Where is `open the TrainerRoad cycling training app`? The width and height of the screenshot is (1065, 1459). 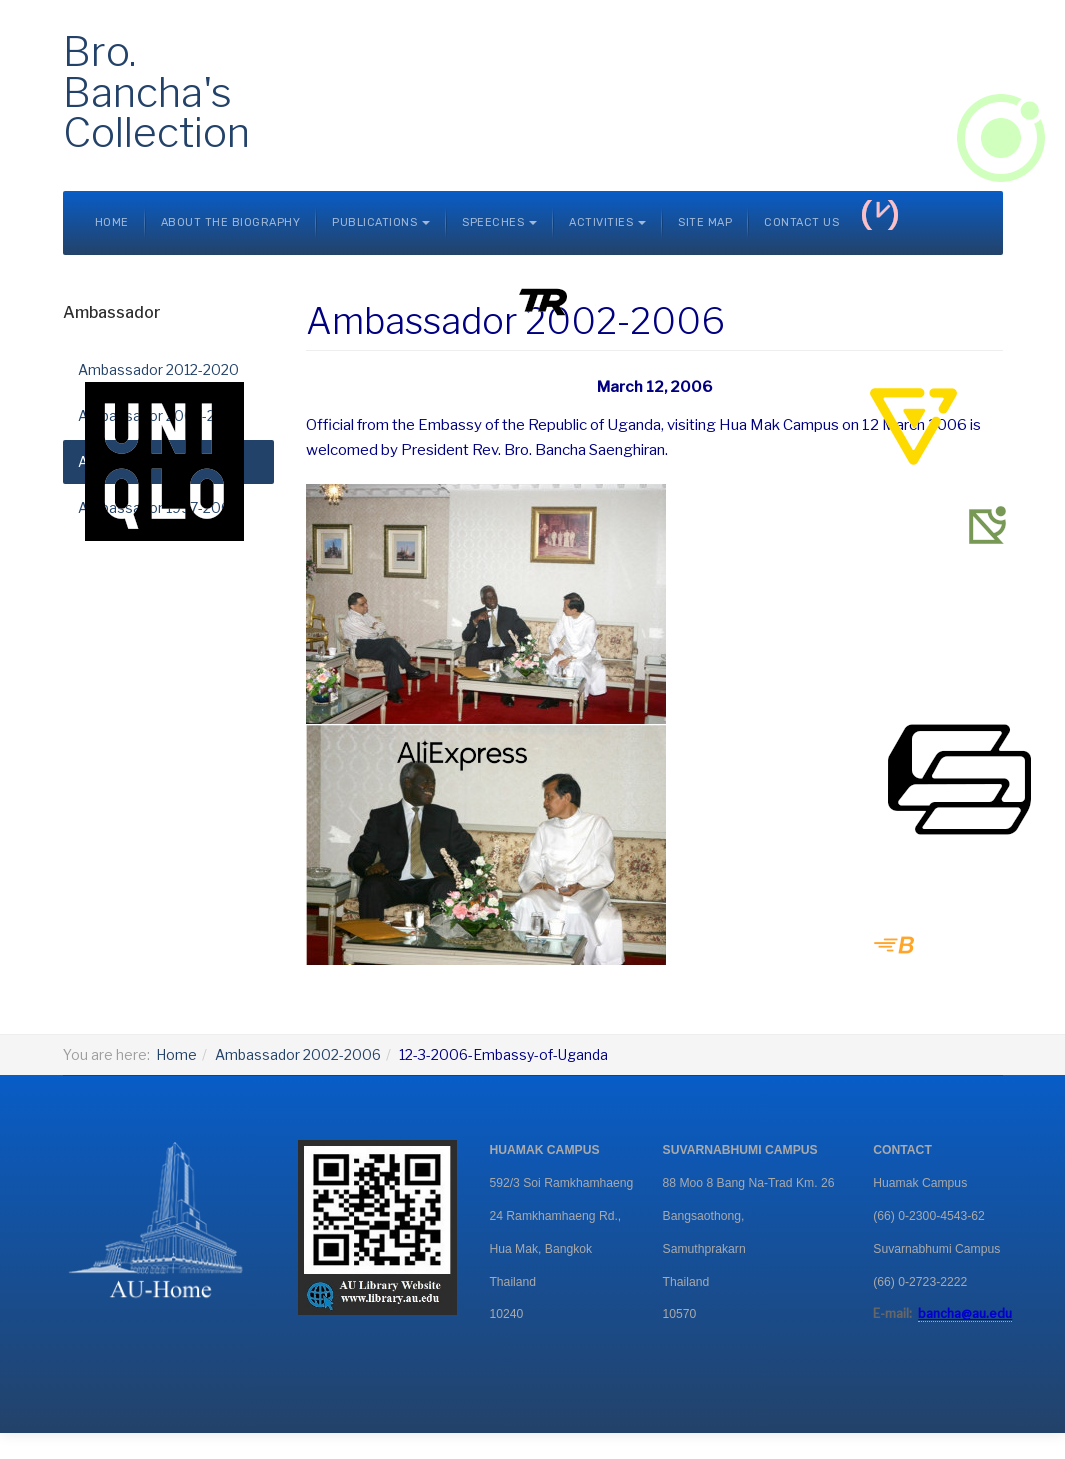 open the TrainerRoad cycling training app is located at coordinates (543, 302).